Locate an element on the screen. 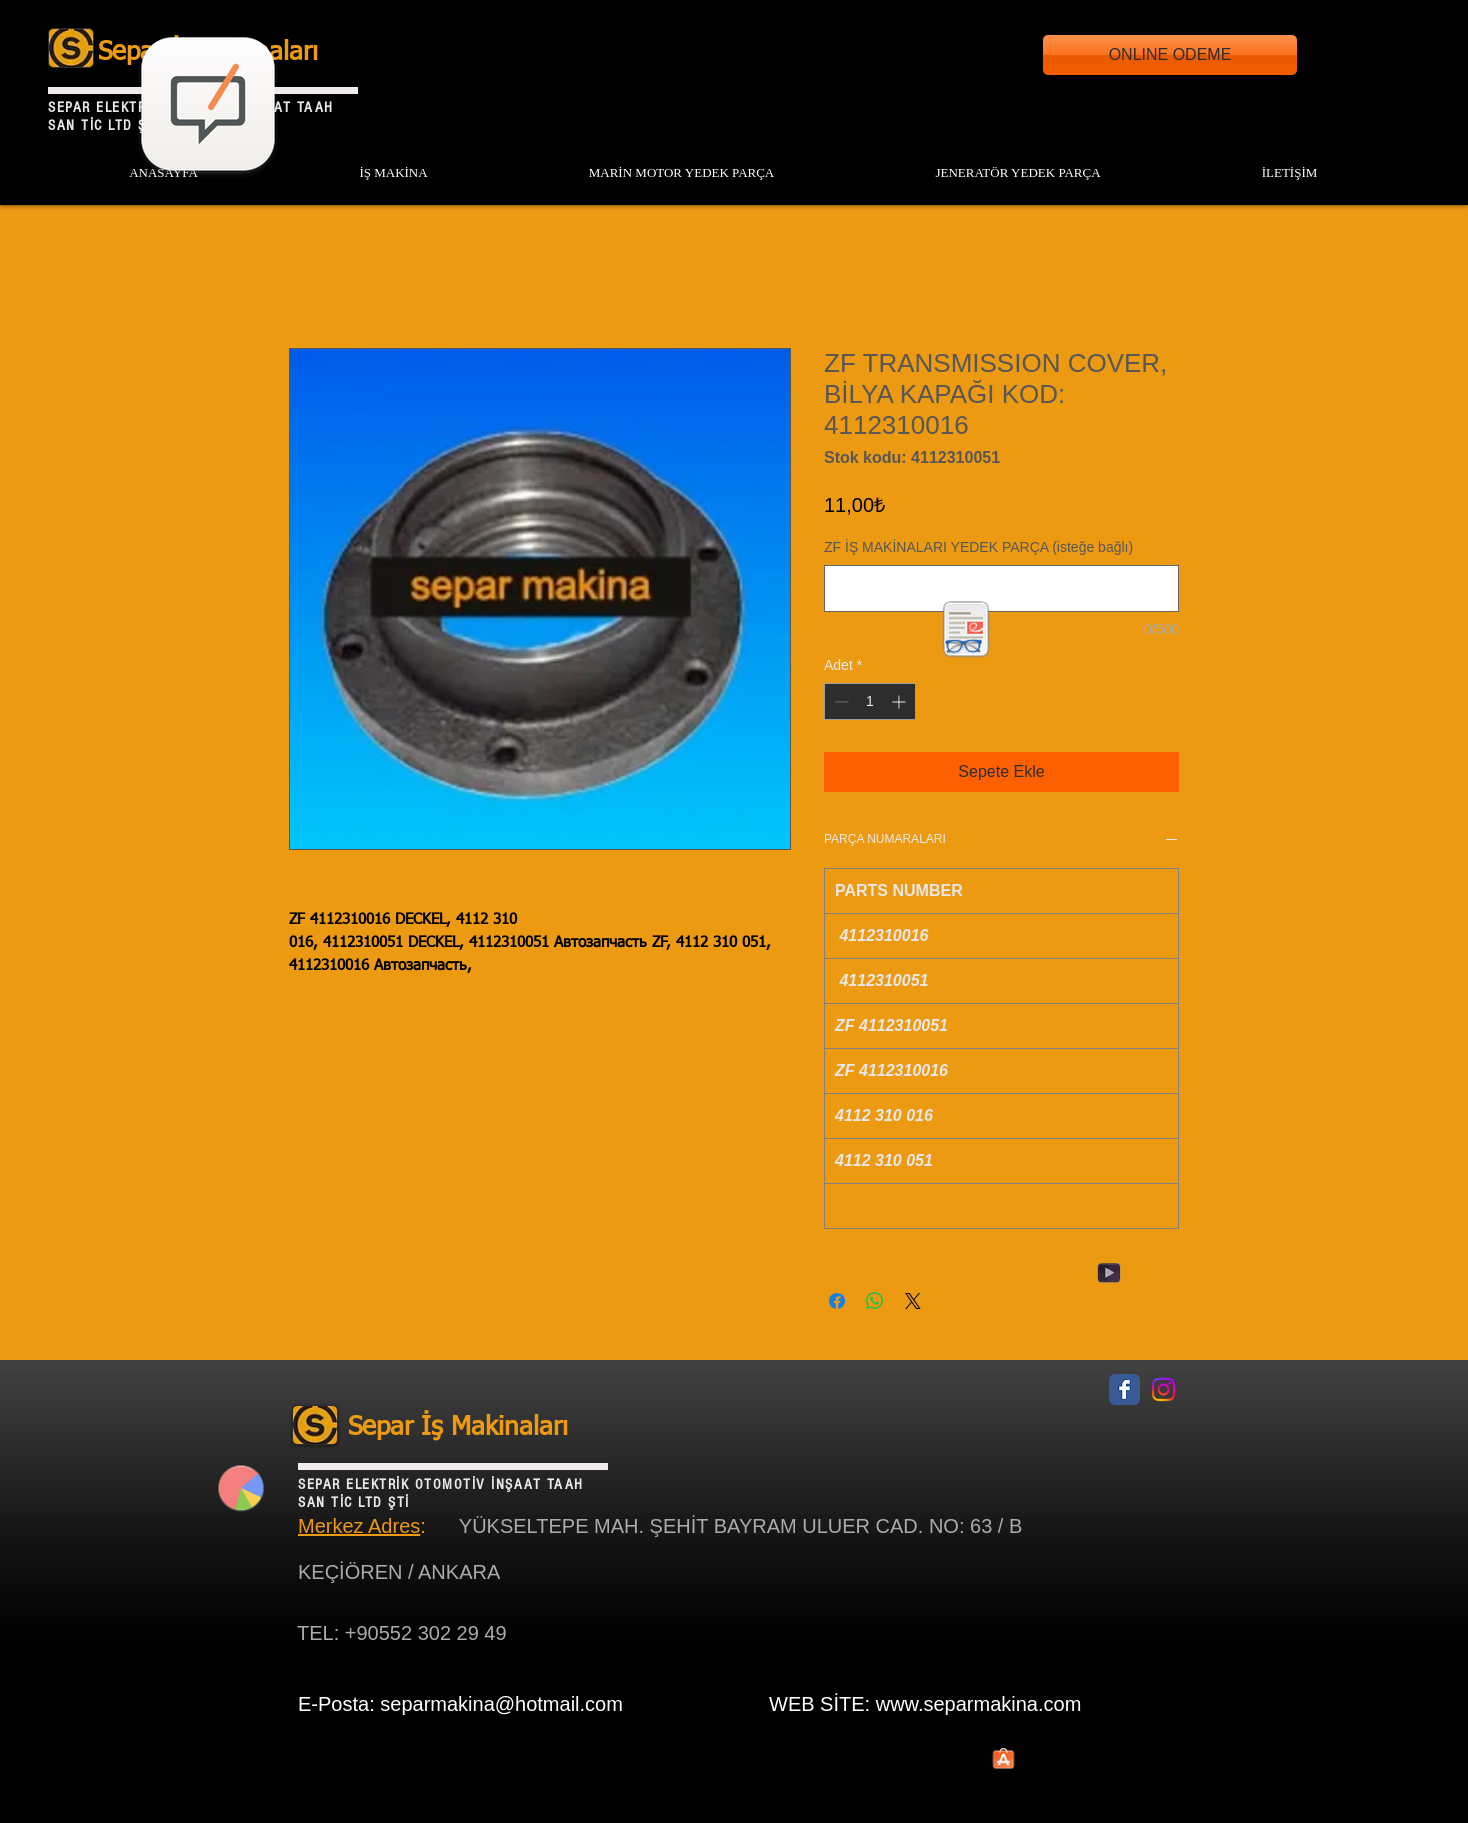 The width and height of the screenshot is (1468, 1823). open atril document viewer is located at coordinates (966, 629).